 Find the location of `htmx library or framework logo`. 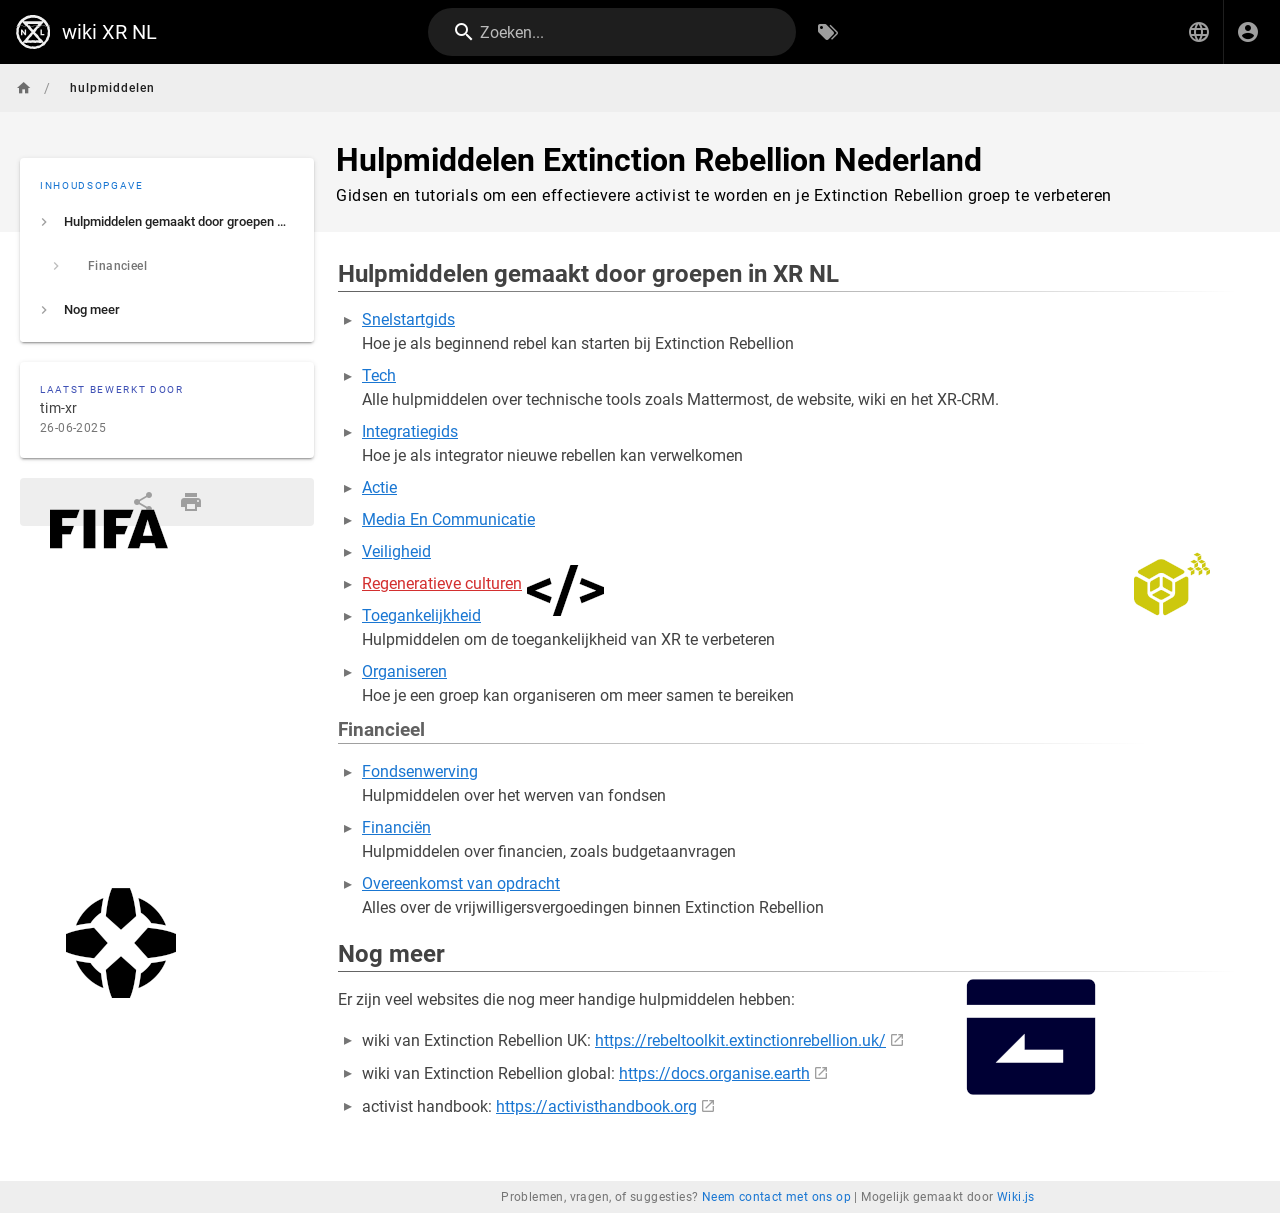

htmx library or framework logo is located at coordinates (565, 590).